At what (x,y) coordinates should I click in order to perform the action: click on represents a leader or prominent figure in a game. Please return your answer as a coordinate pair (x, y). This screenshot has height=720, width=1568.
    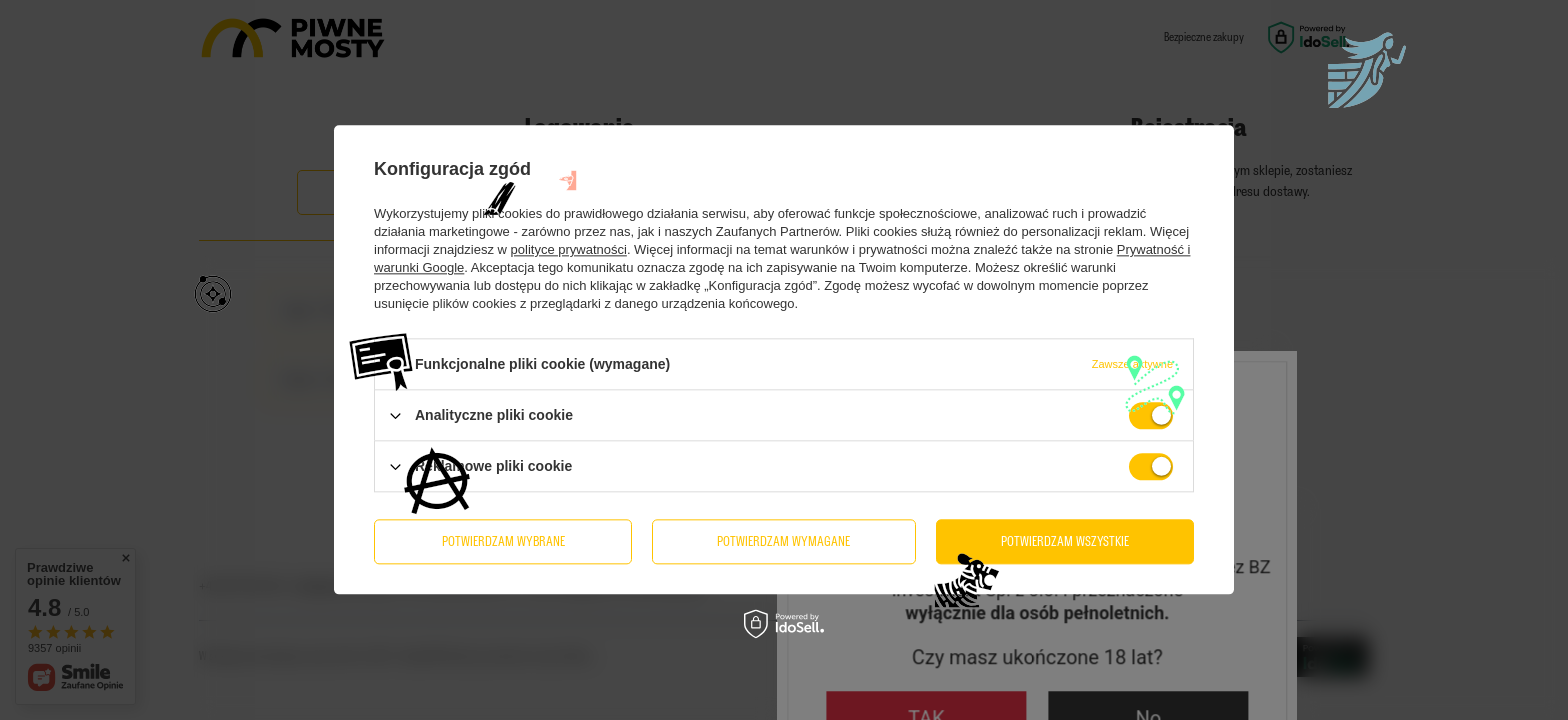
    Looking at the image, I should click on (1367, 69).